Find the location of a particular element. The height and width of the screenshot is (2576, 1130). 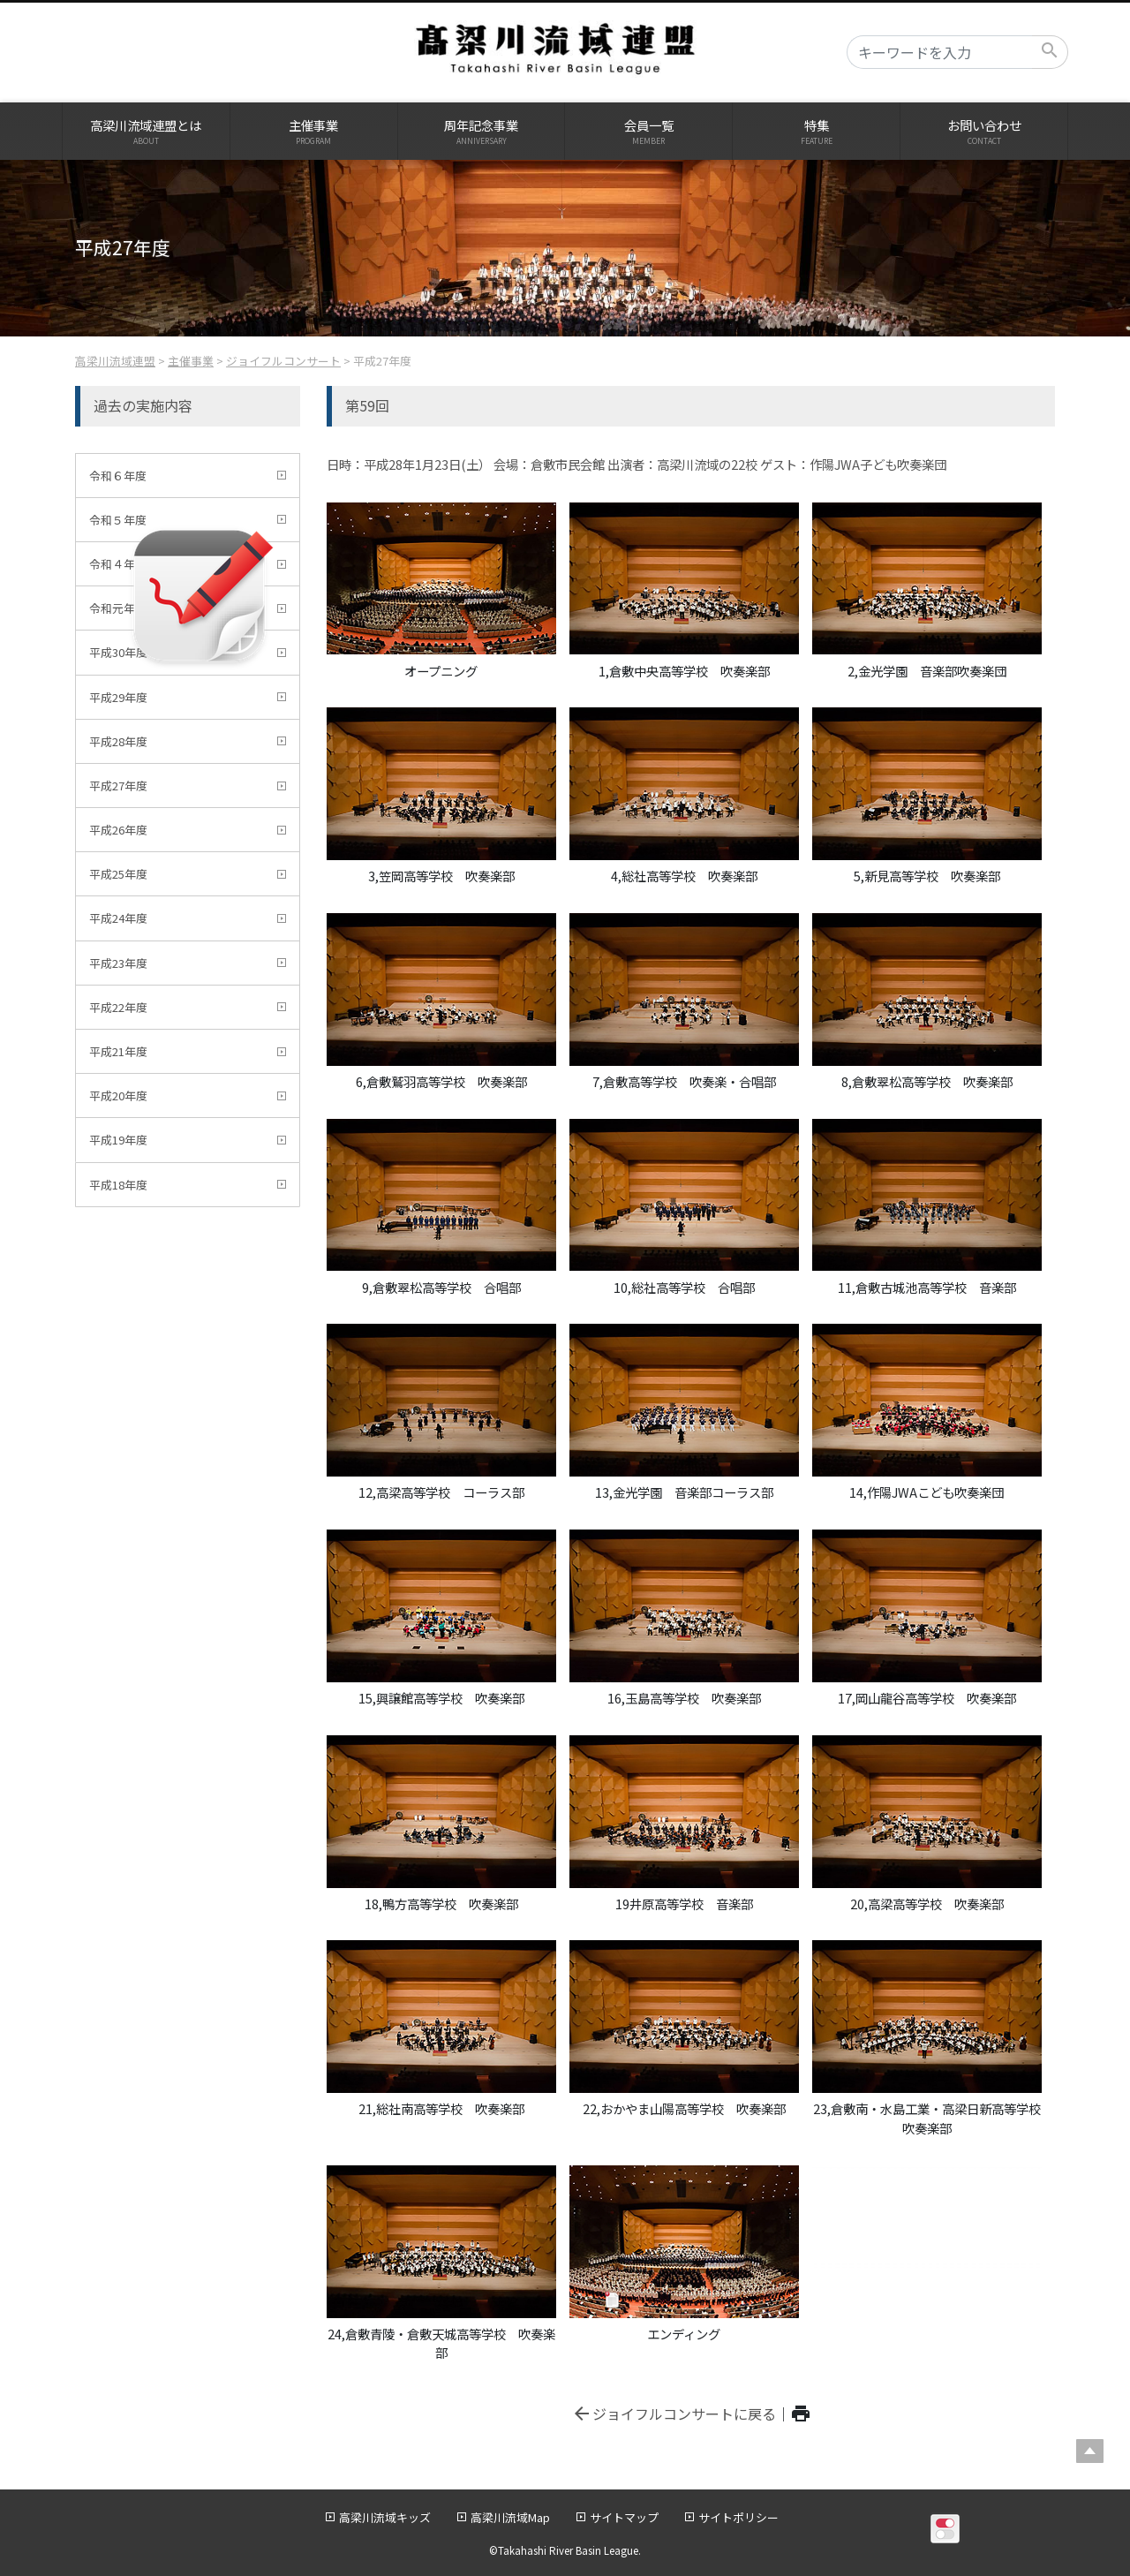

send or upload a document is located at coordinates (612, 2300).